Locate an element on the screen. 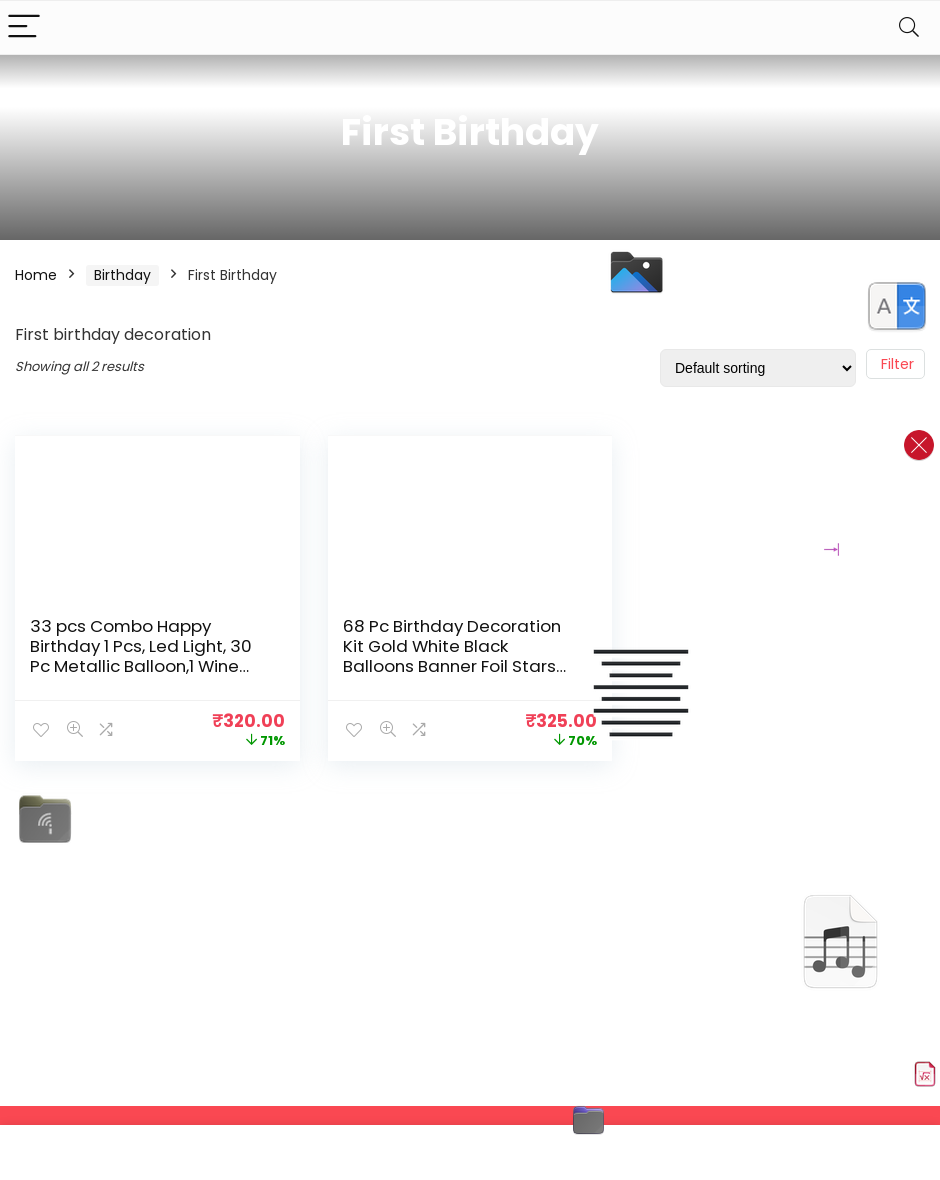  open a mathematical formula document is located at coordinates (925, 1074).